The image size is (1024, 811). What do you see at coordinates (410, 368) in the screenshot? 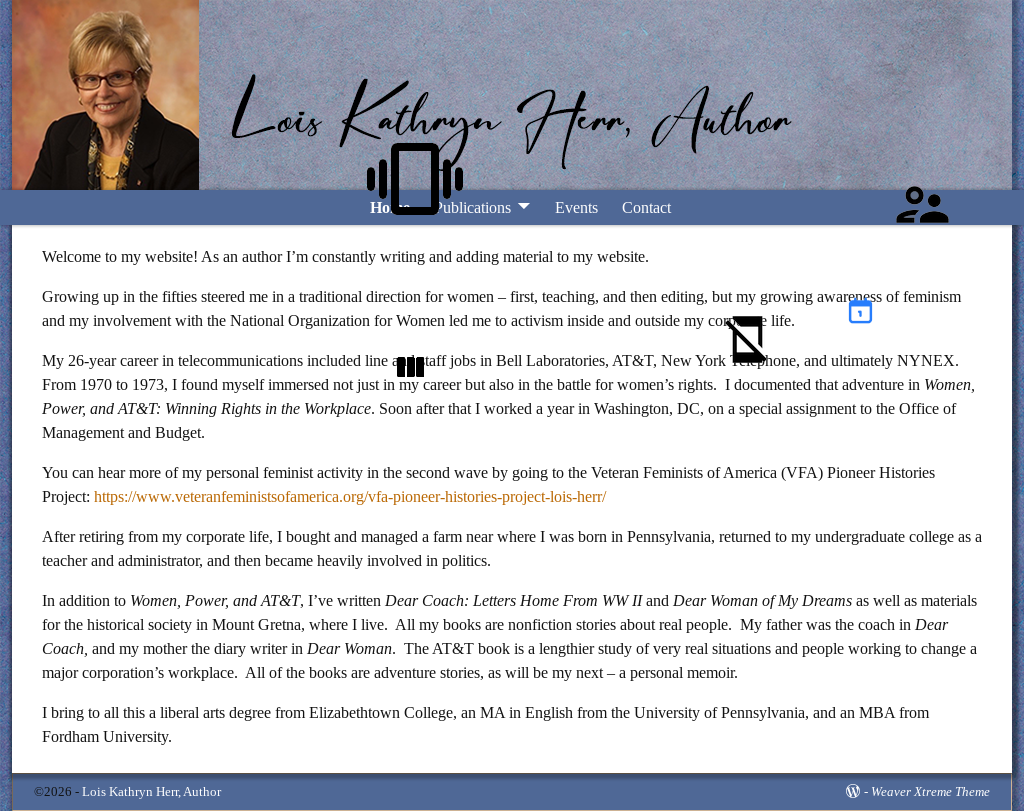
I see `switch to column view layout` at bounding box center [410, 368].